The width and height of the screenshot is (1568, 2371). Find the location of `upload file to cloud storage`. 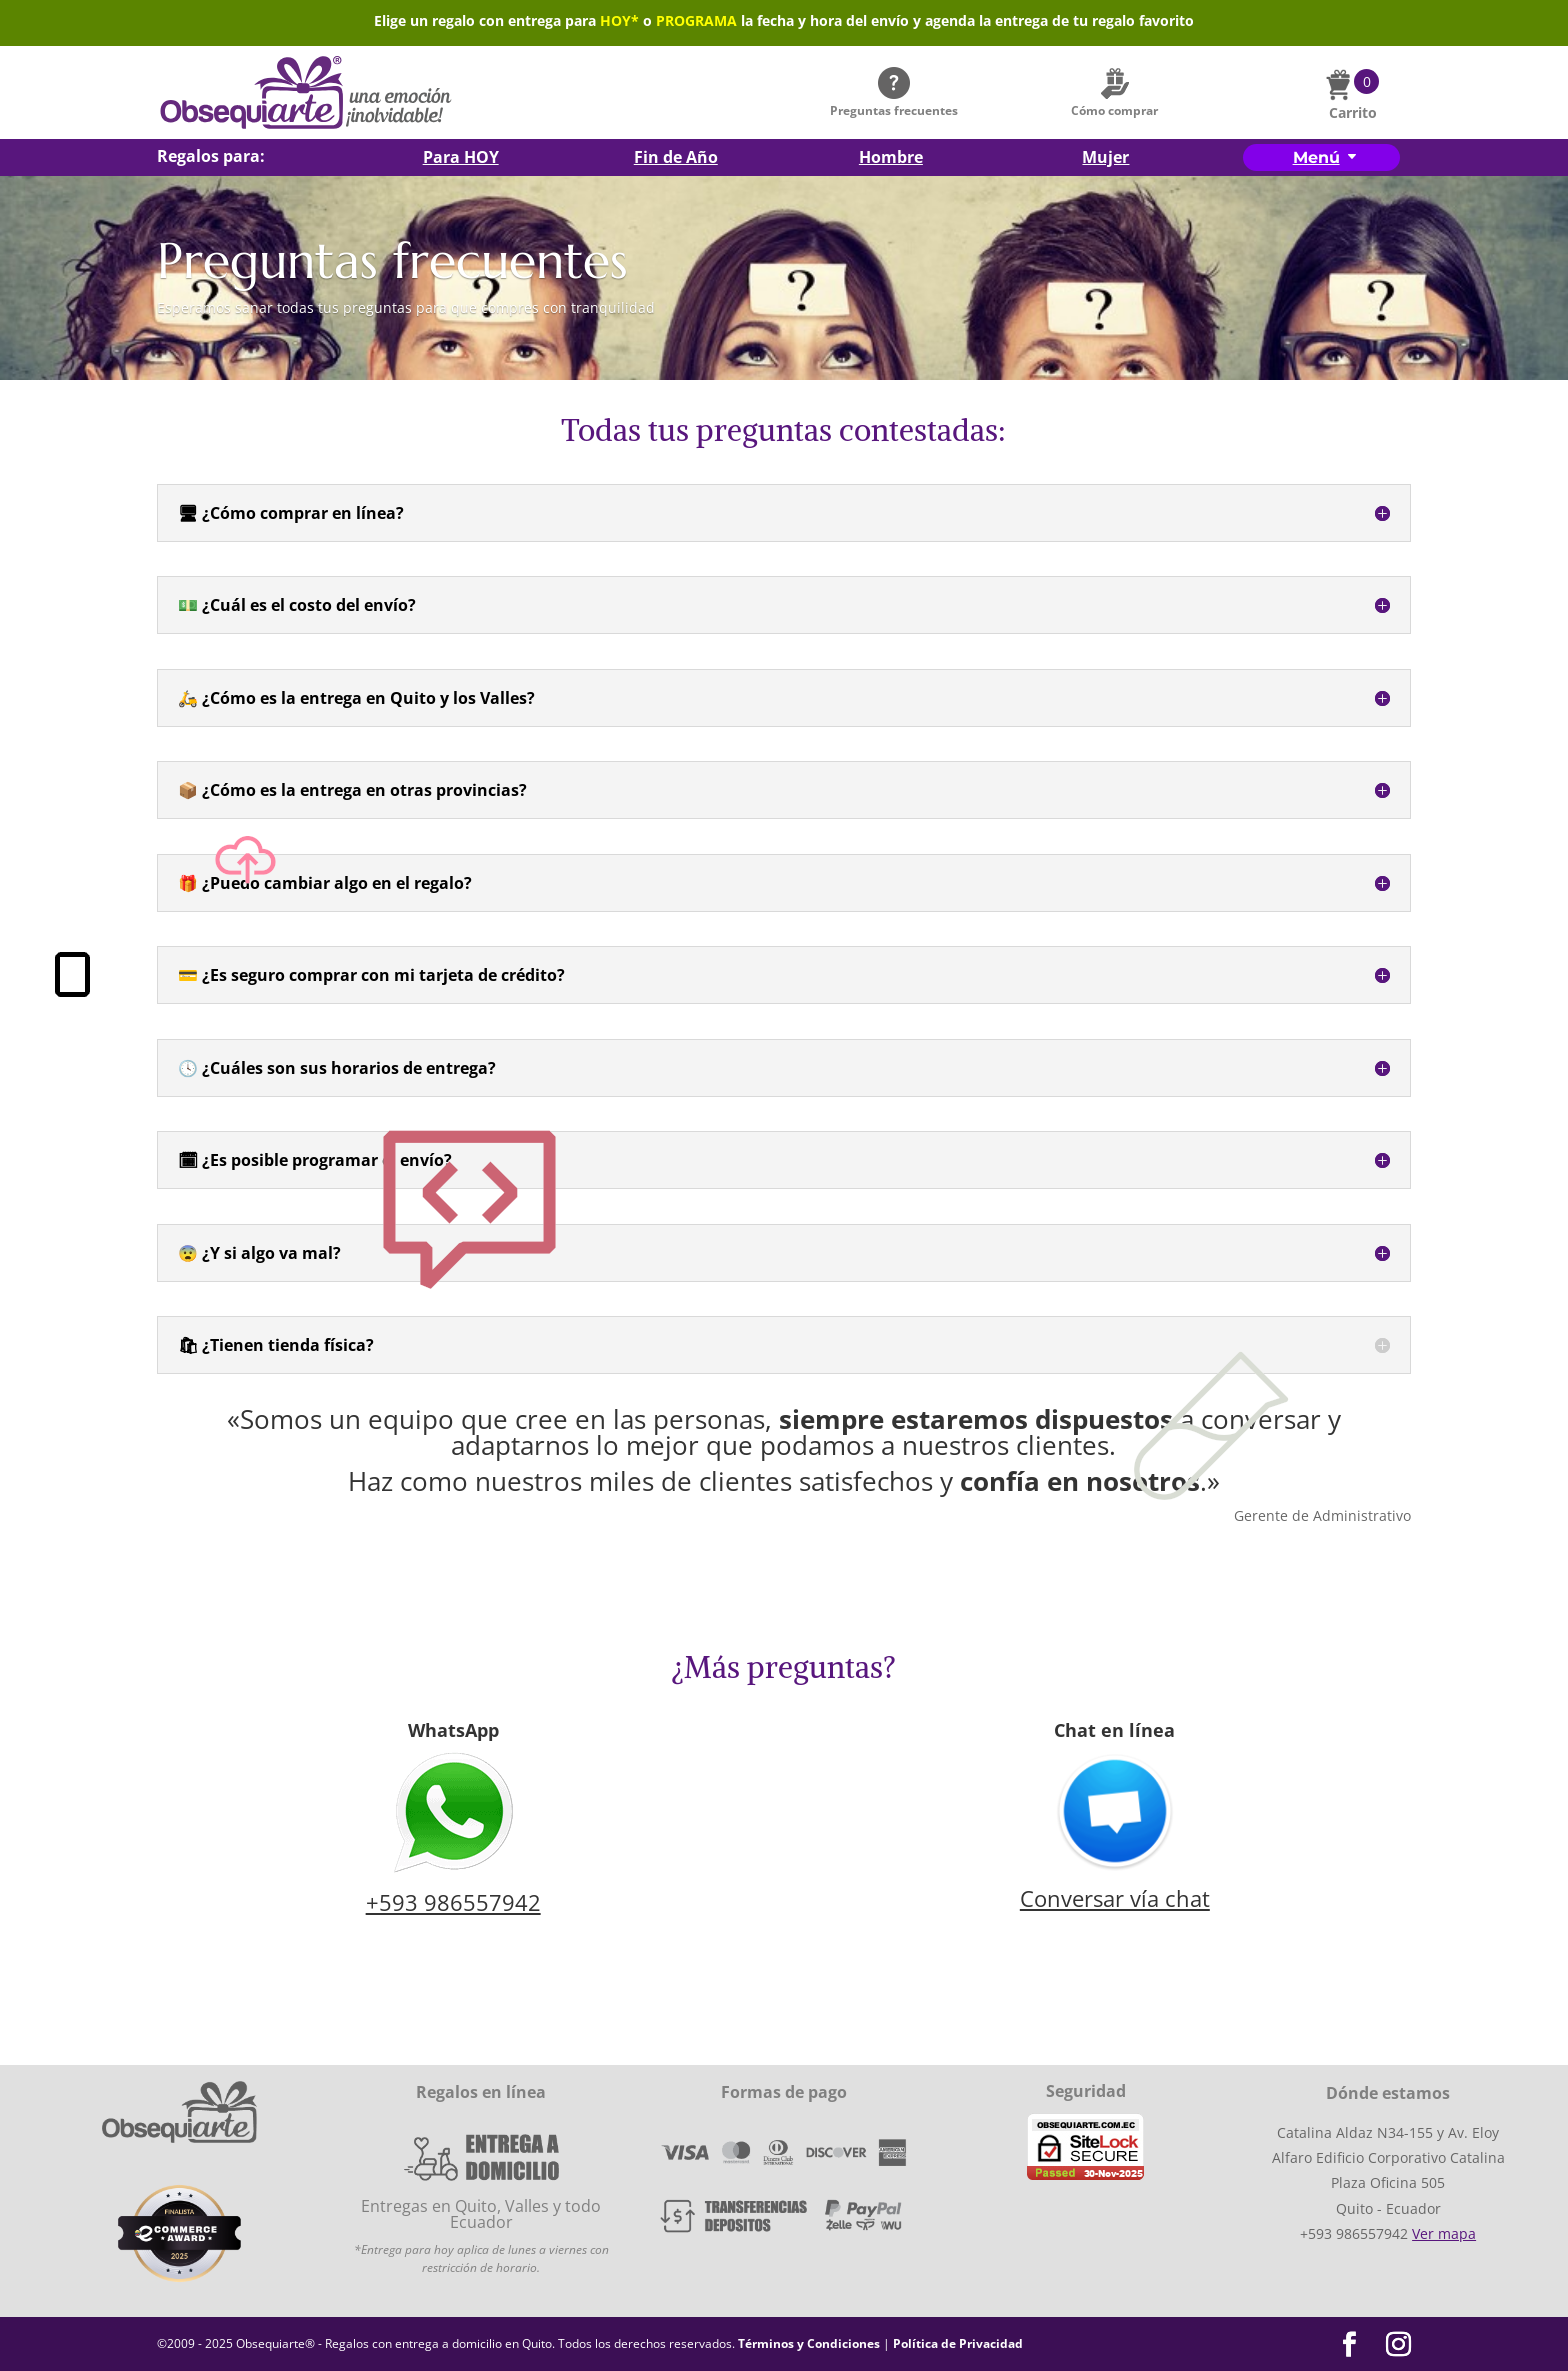

upload file to cloud storage is located at coordinates (245, 857).